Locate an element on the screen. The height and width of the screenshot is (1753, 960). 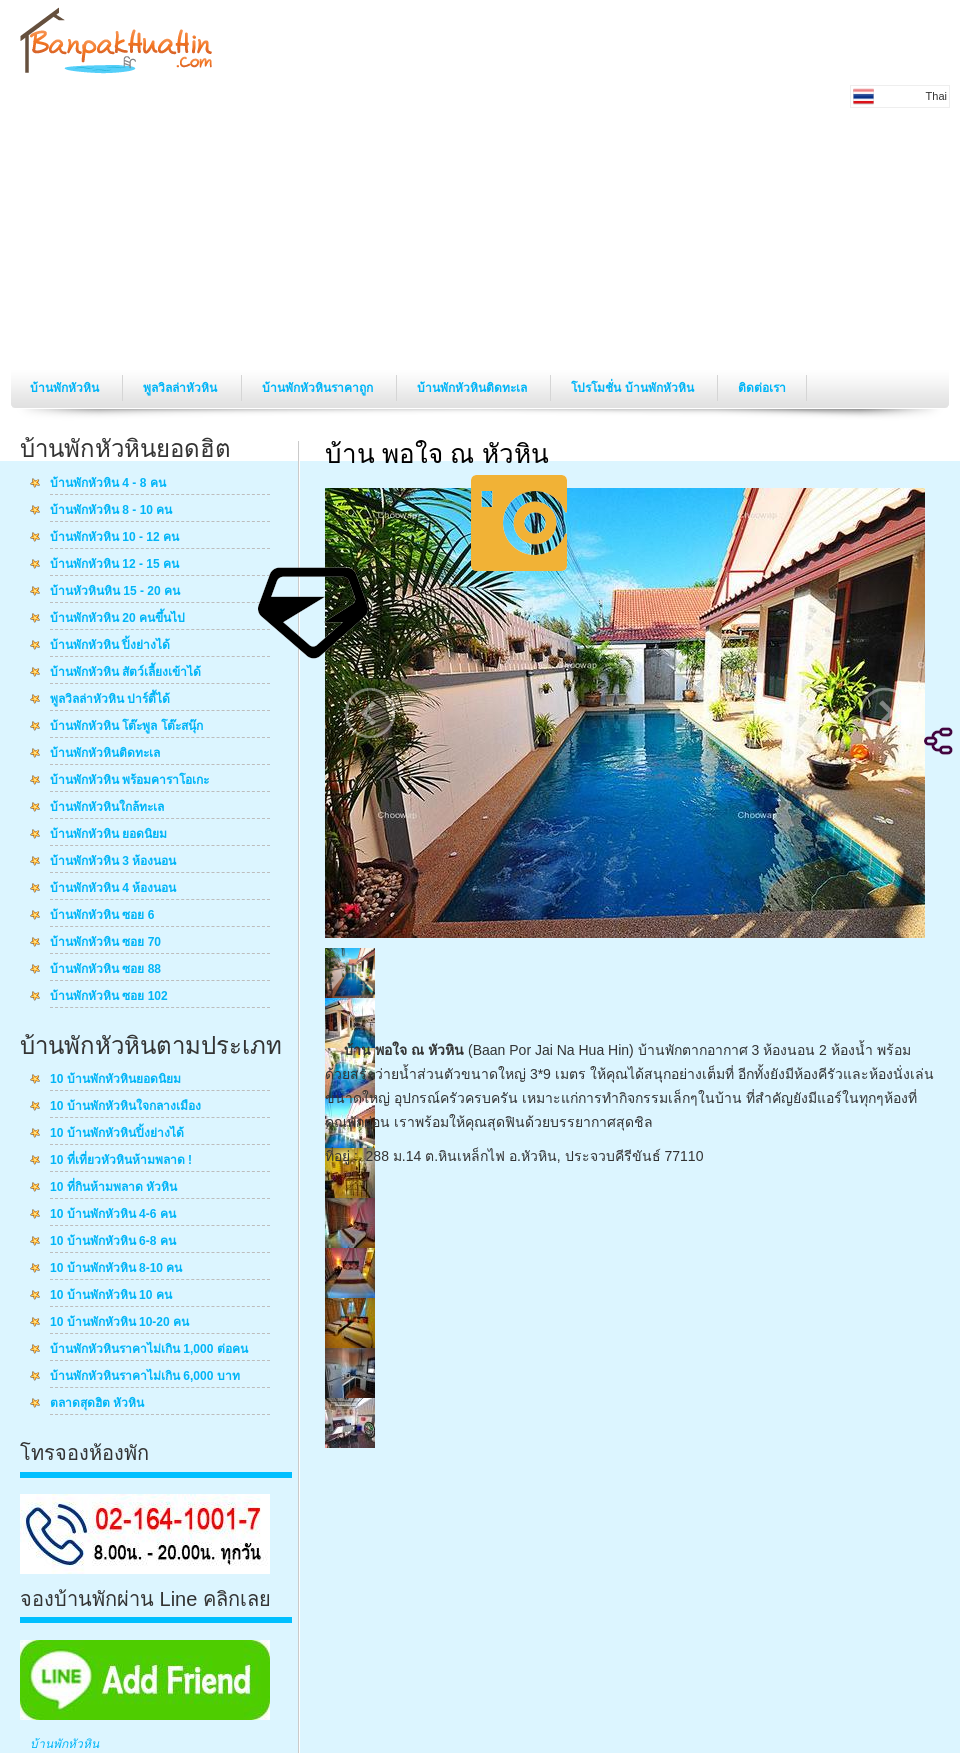
zod typescript validation library logo is located at coordinates (313, 613).